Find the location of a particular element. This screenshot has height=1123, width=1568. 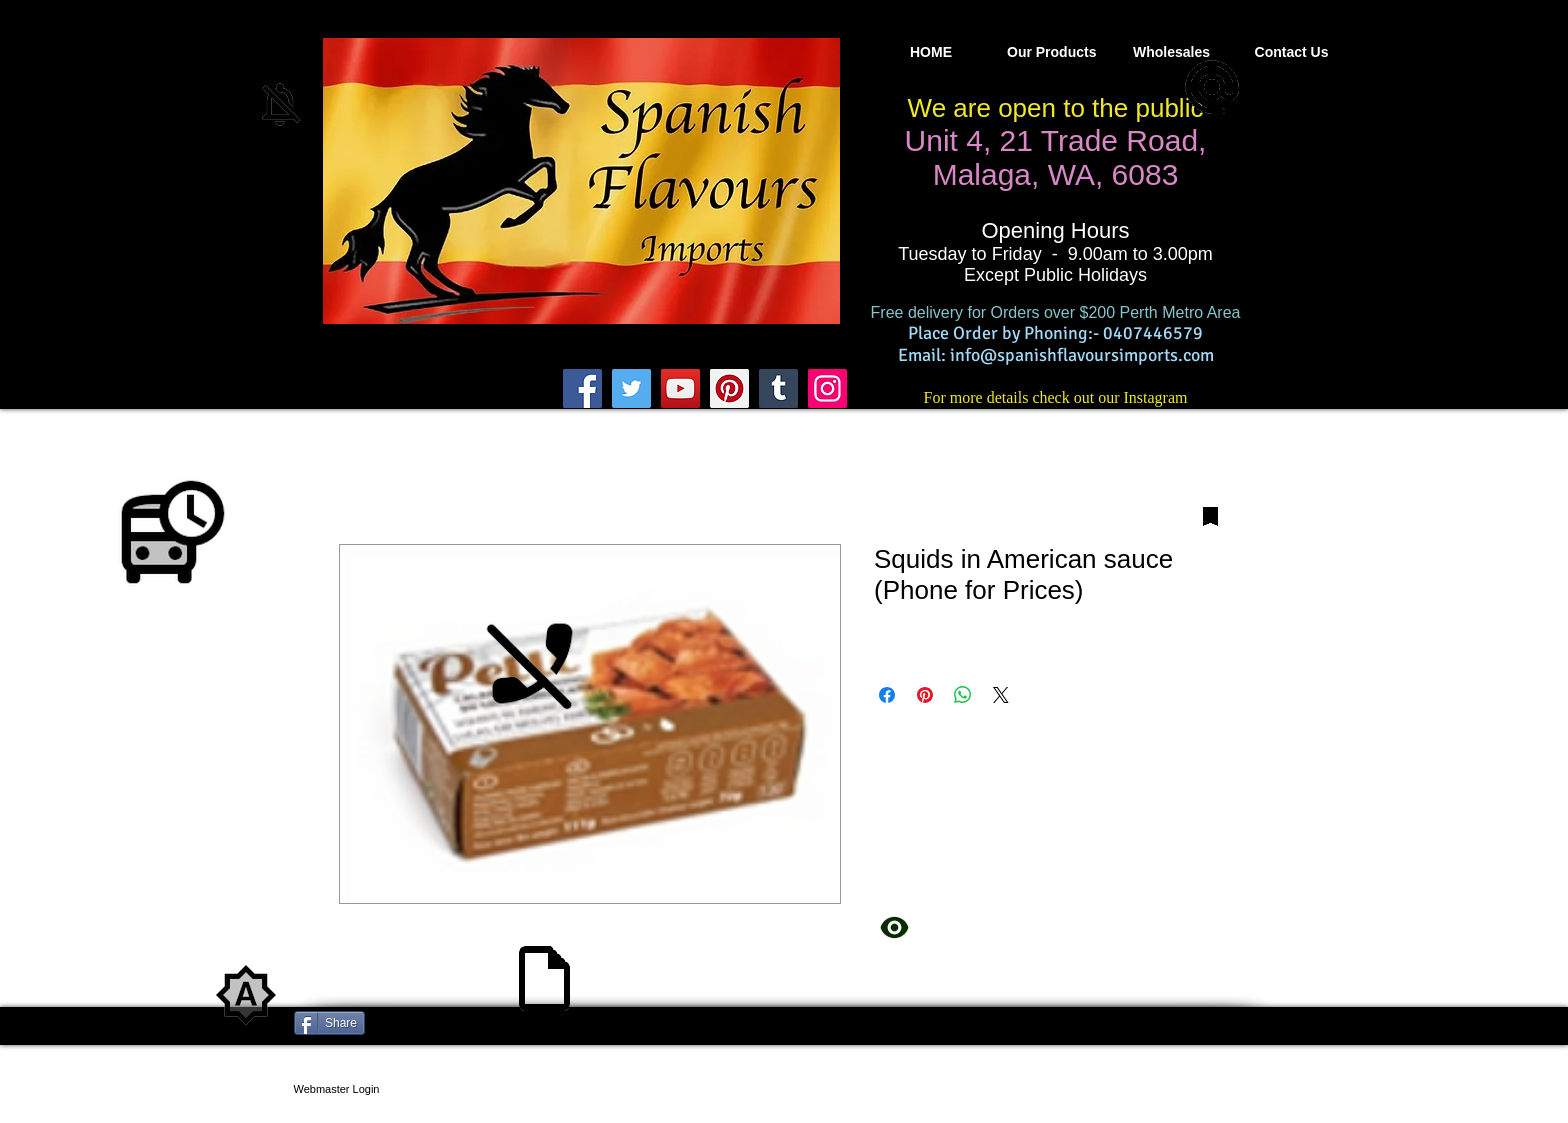

view bus or transit departure times is located at coordinates (173, 532).